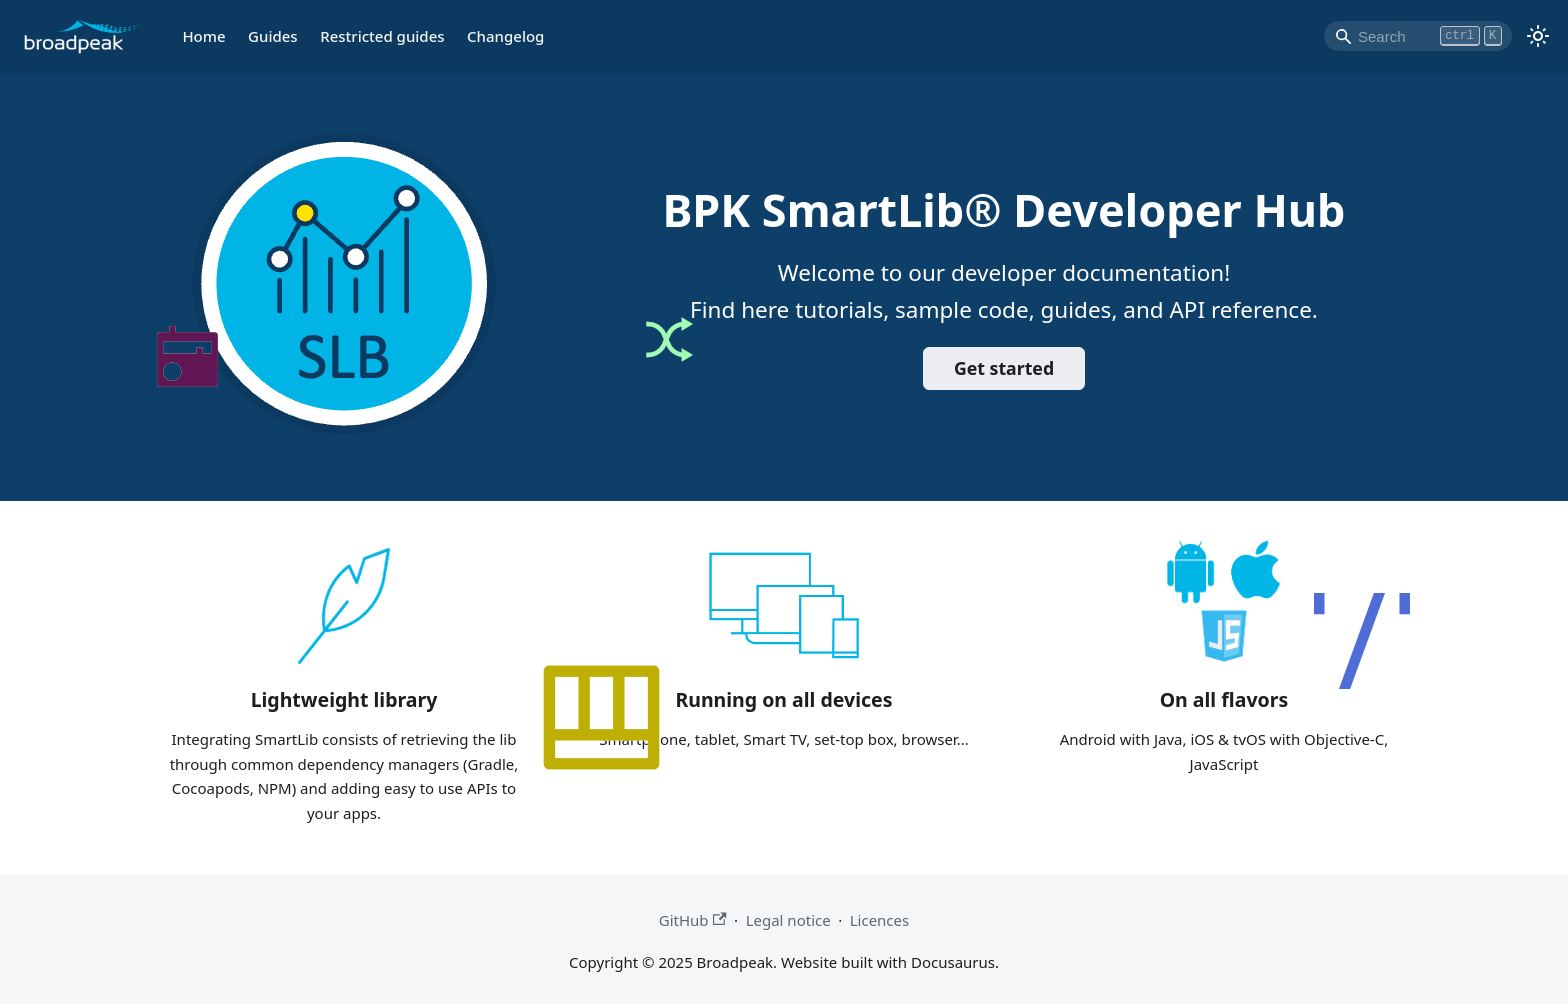  What do you see at coordinates (187, 359) in the screenshot?
I see `listen to radio or audio broadcasts` at bounding box center [187, 359].